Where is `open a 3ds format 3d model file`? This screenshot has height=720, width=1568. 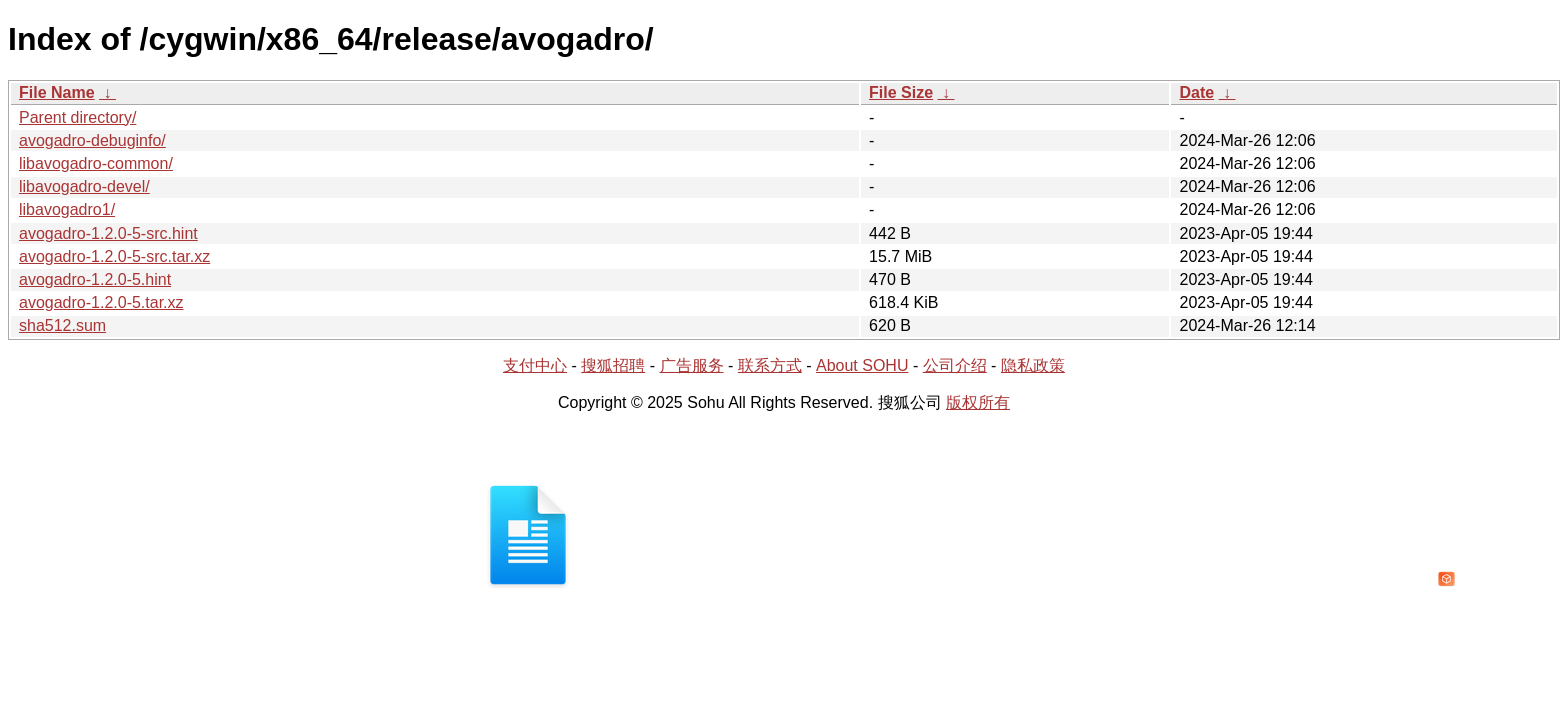 open a 3ds format 3d model file is located at coordinates (1446, 578).